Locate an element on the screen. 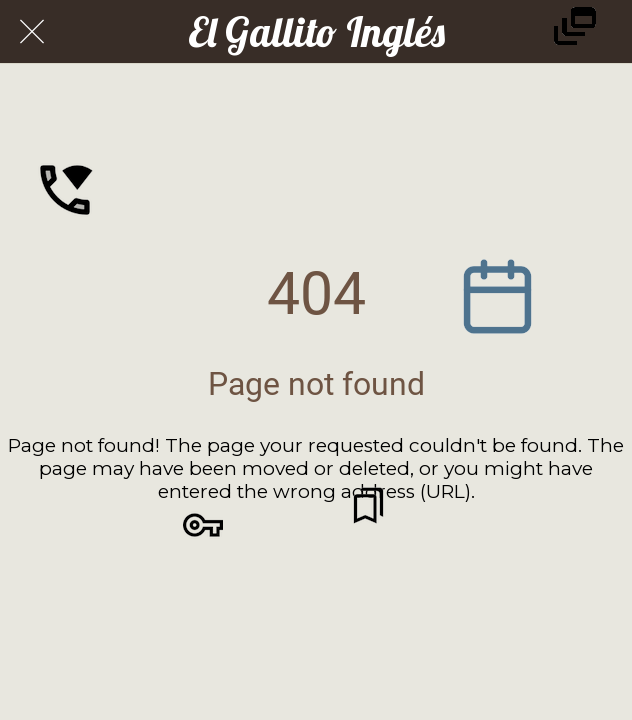 The image size is (632, 720). view or open calendar is located at coordinates (497, 296).